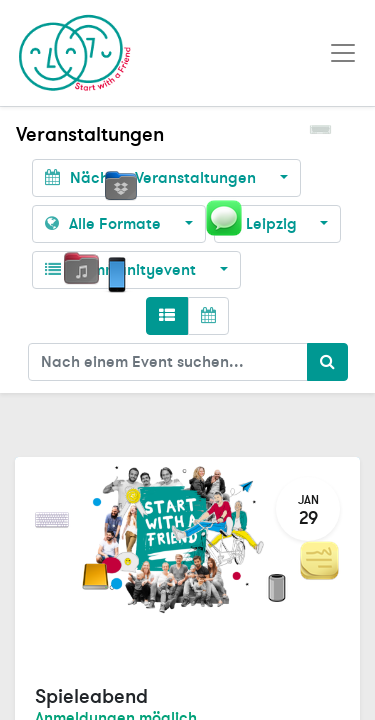 The width and height of the screenshot is (375, 720). I want to click on open your music folder, so click(81, 267).